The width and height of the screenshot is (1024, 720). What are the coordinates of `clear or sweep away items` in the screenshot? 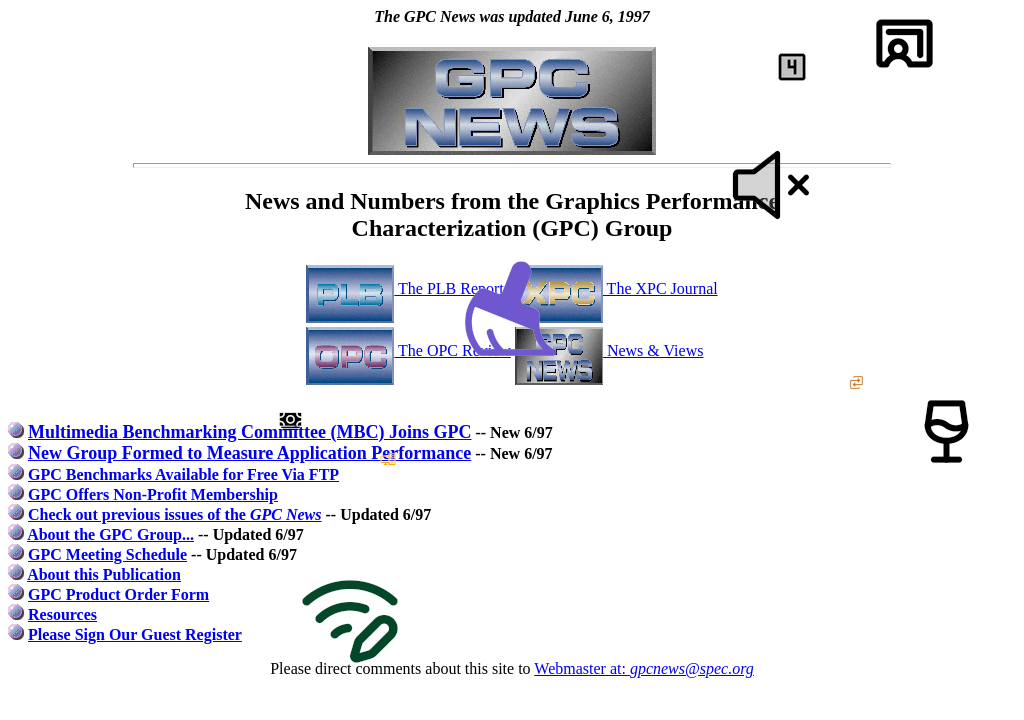 It's located at (509, 312).